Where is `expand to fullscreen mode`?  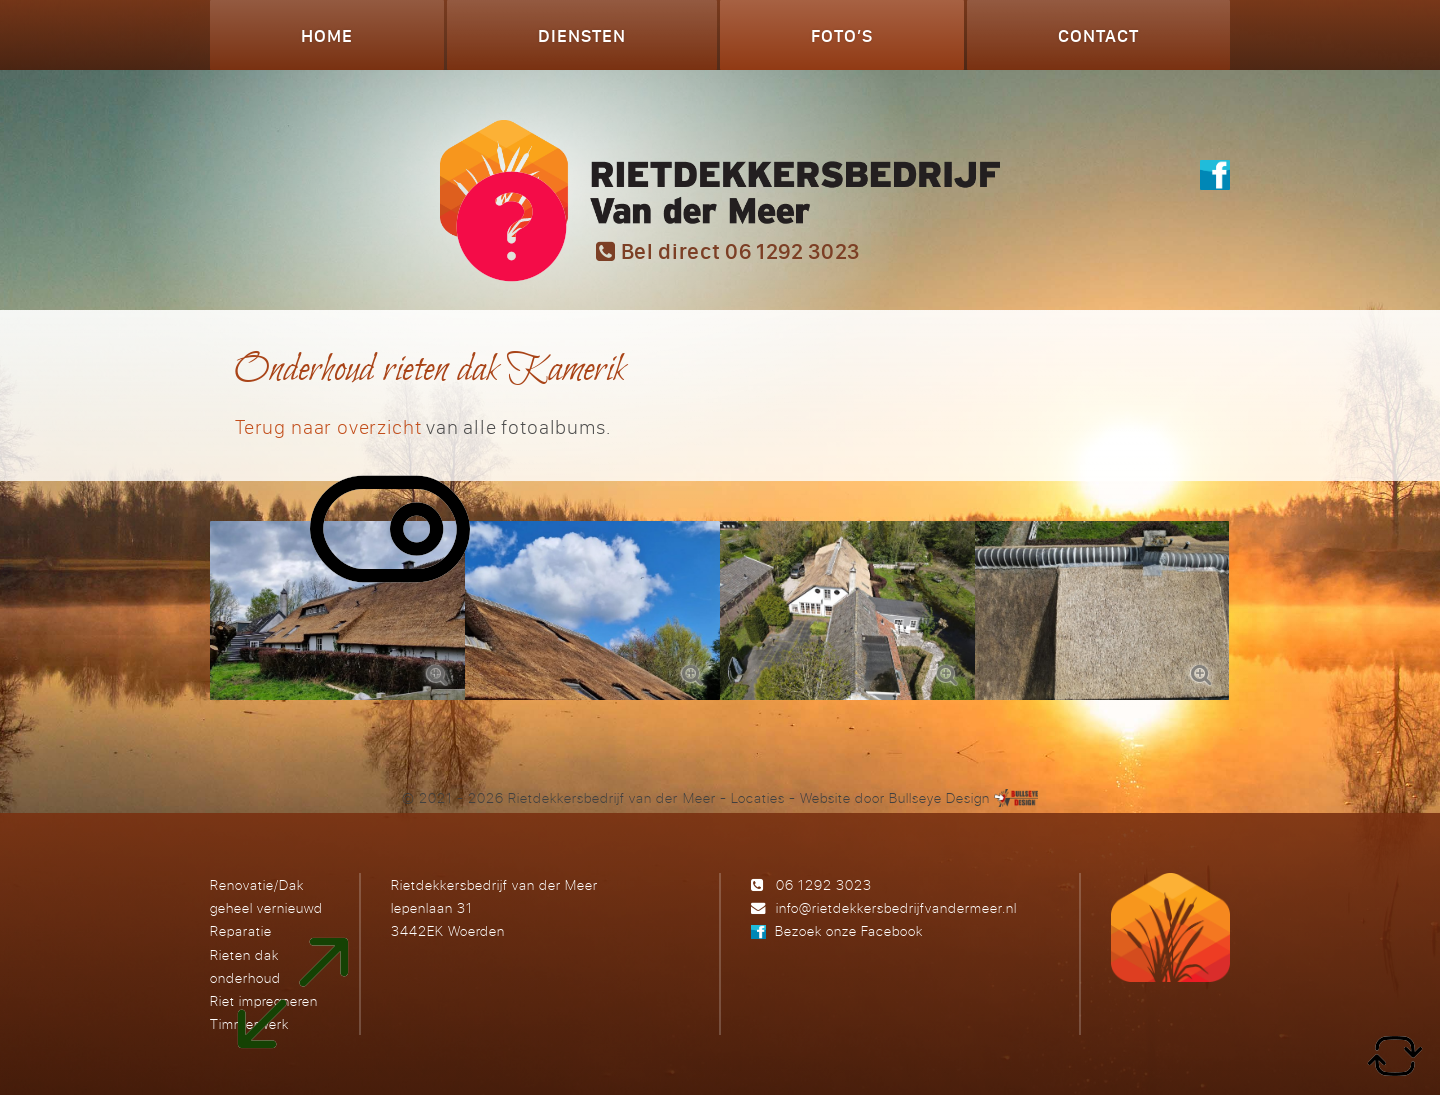 expand to fullscreen mode is located at coordinates (293, 993).